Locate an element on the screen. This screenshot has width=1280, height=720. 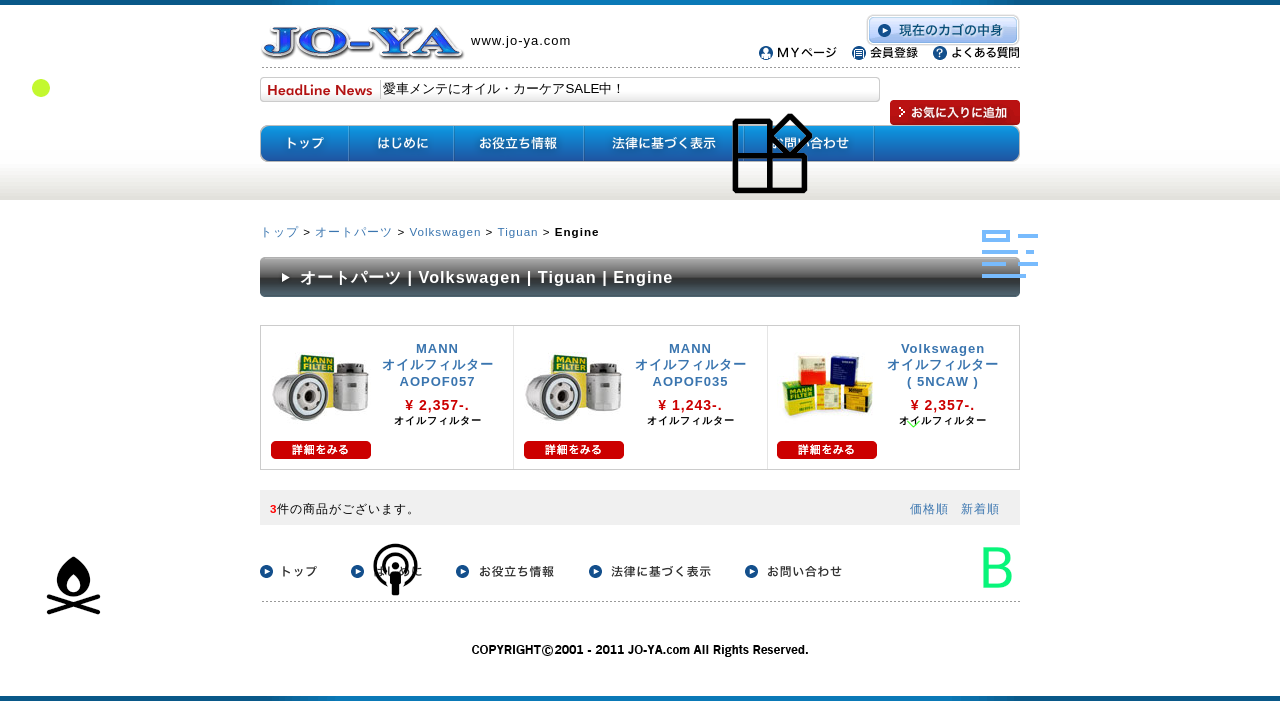
apply bold formatting to selected text is located at coordinates (995, 567).